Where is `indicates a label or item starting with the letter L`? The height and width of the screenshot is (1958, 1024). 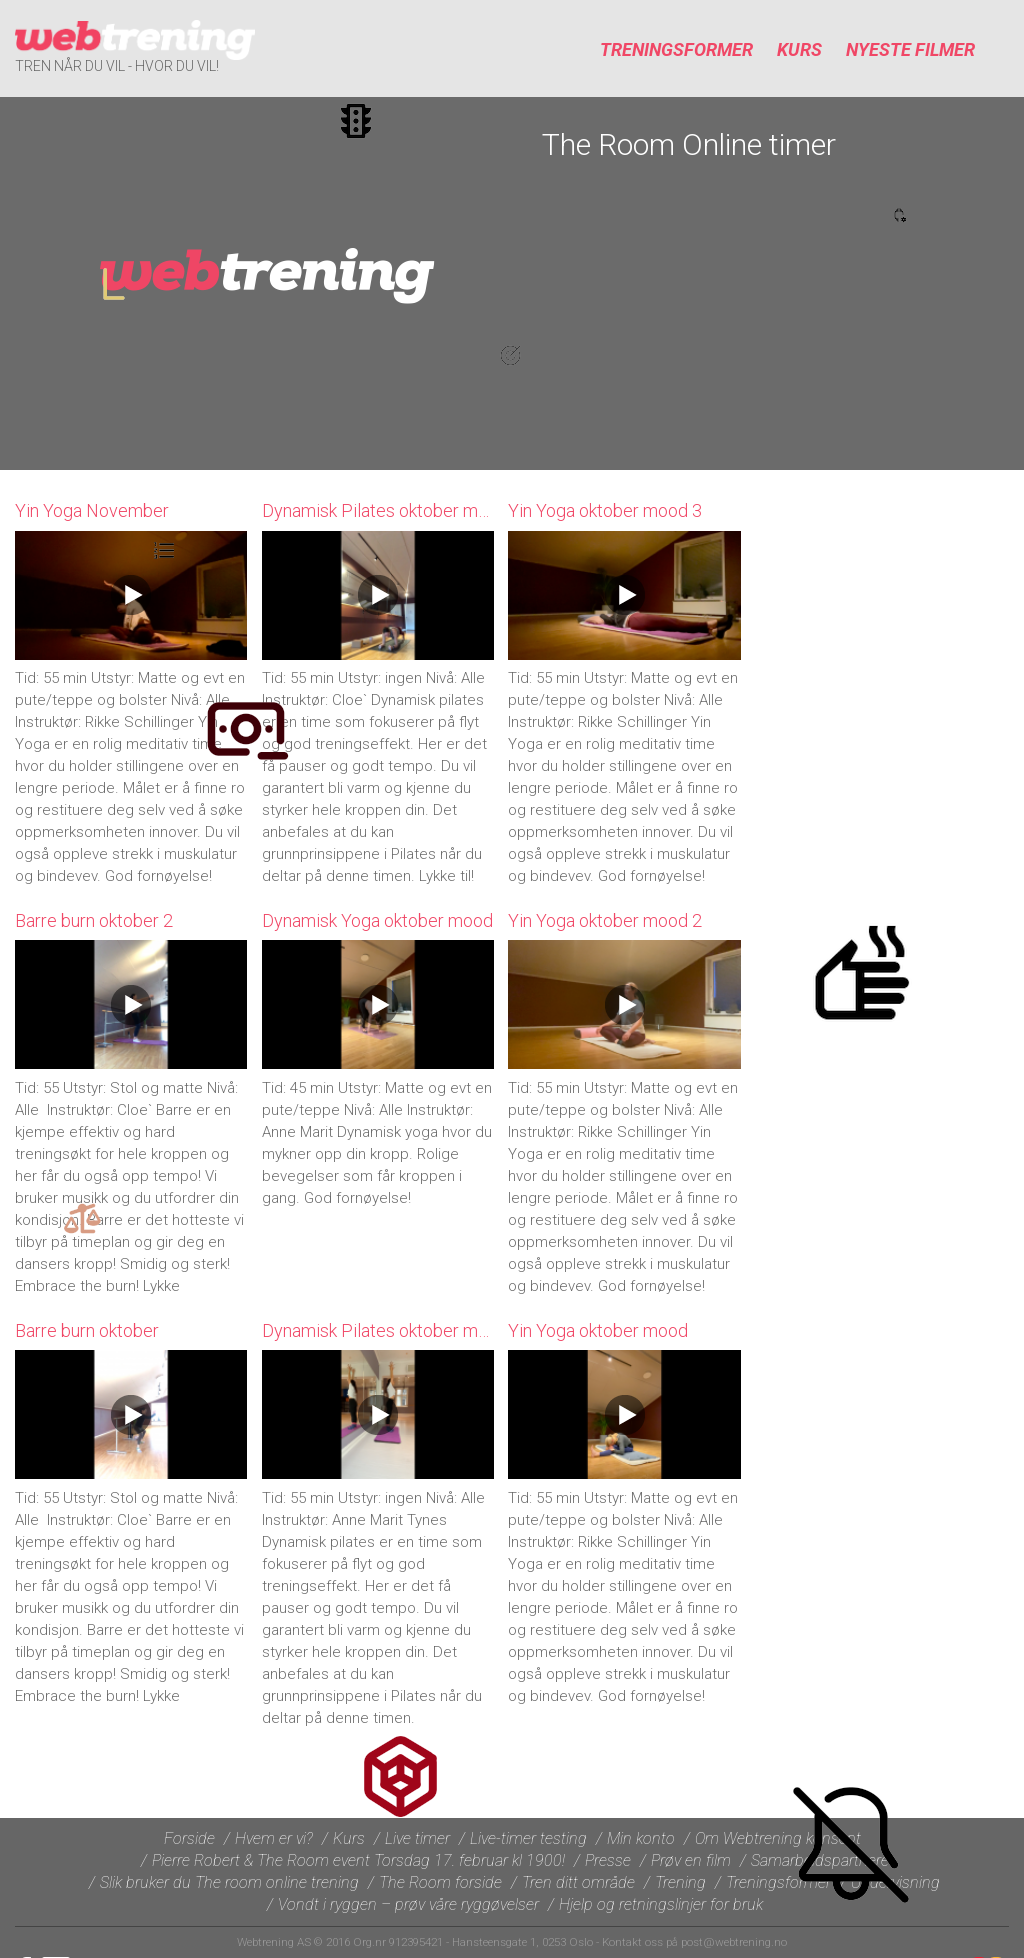 indicates a label or item starting with the letter L is located at coordinates (114, 284).